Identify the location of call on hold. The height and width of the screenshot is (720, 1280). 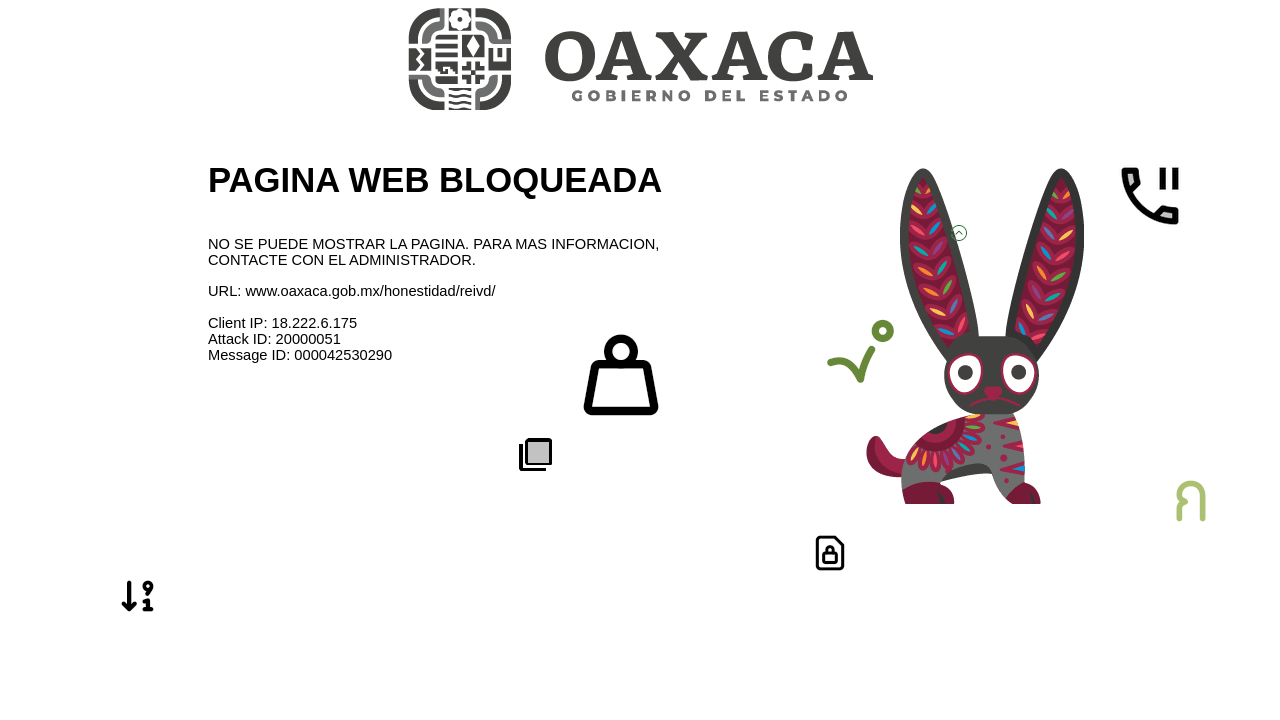
(1150, 196).